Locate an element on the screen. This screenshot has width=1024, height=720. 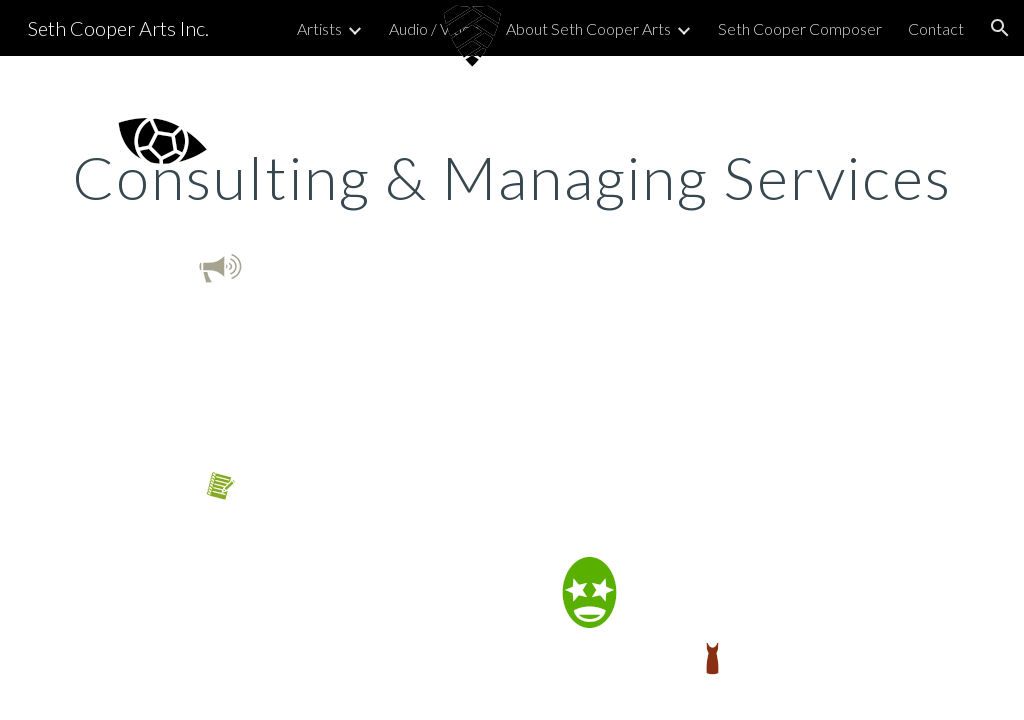
equip or view layered armor sets is located at coordinates (472, 36).